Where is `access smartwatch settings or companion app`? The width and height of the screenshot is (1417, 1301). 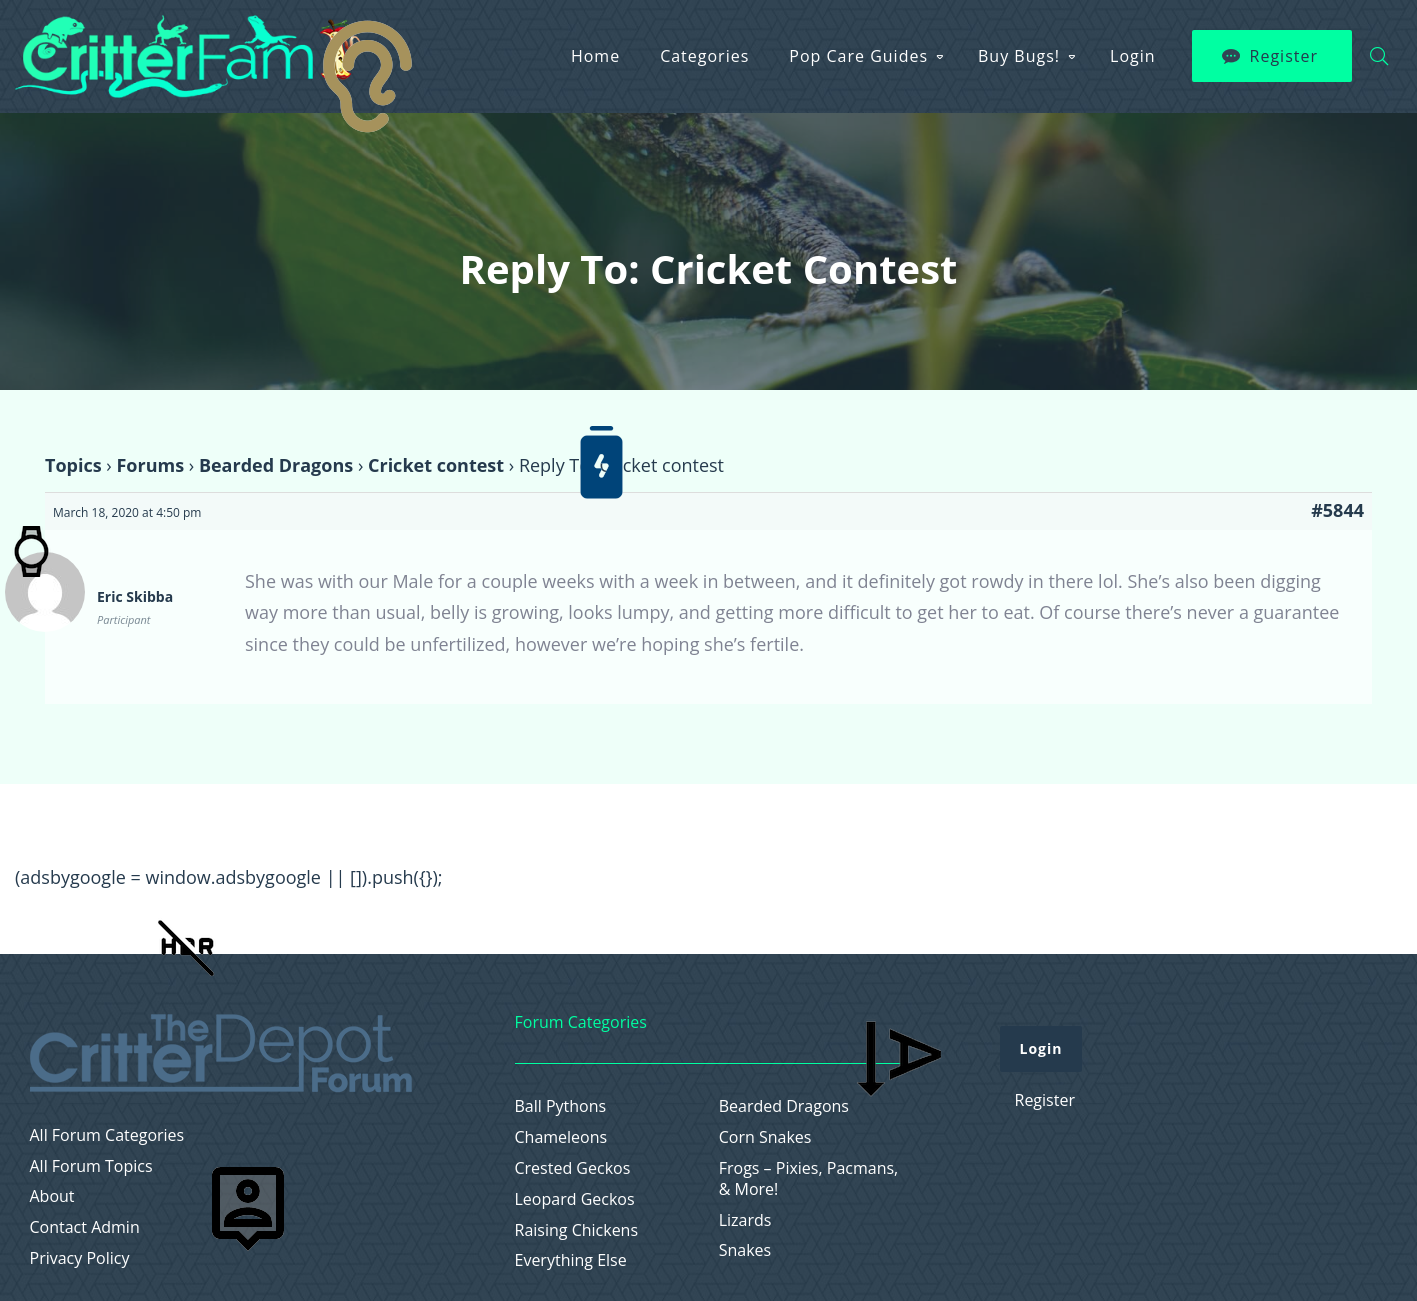 access smartwatch settings or companion app is located at coordinates (31, 551).